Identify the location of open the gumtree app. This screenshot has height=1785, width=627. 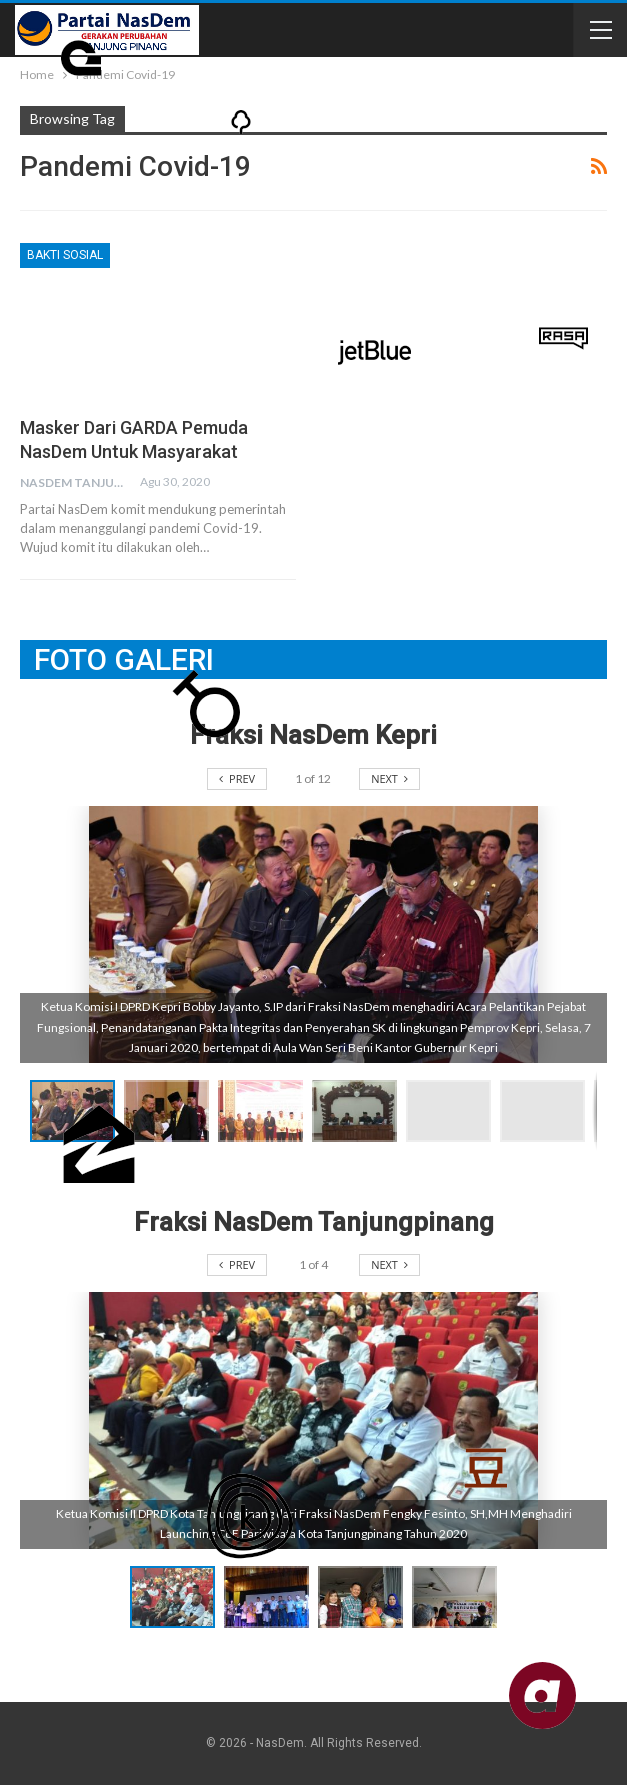
(241, 122).